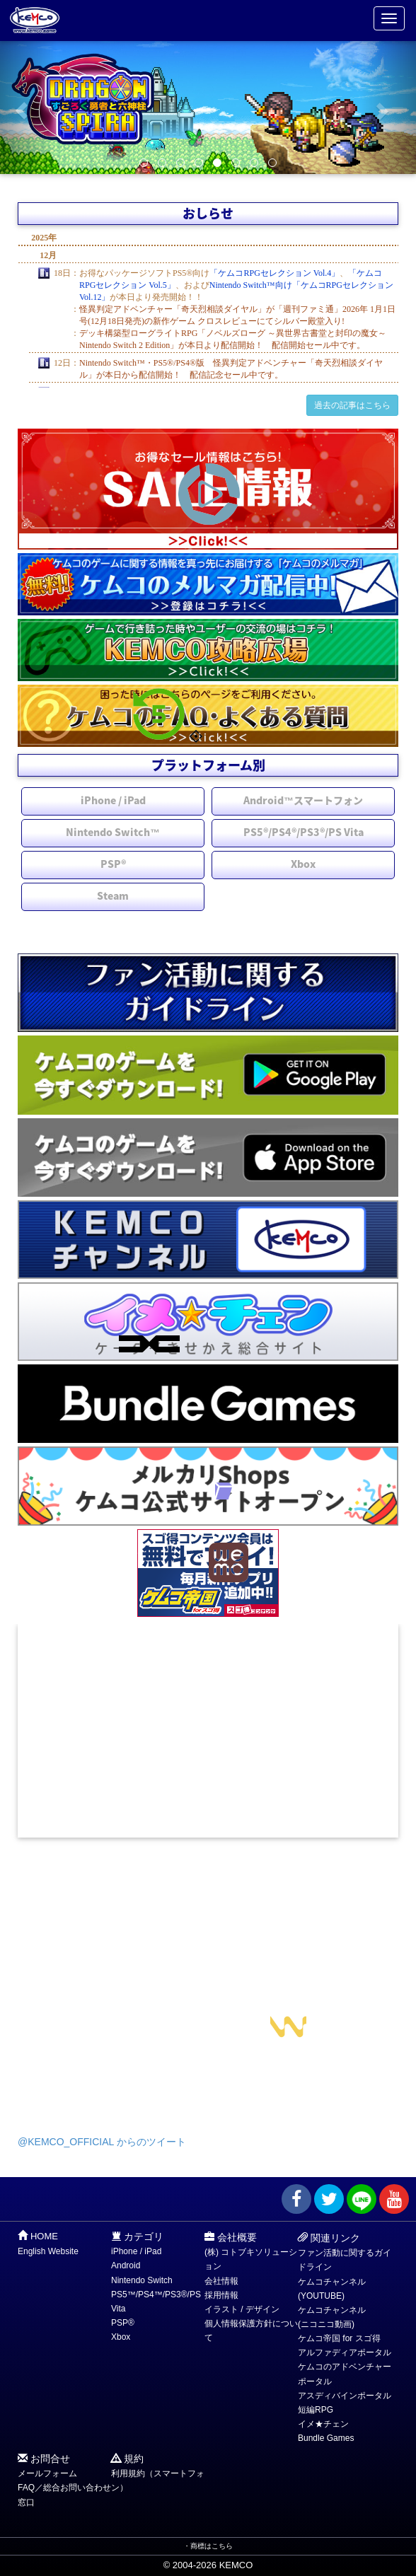 This screenshot has width=416, height=2576. I want to click on open tuta secure email app, so click(224, 1491).